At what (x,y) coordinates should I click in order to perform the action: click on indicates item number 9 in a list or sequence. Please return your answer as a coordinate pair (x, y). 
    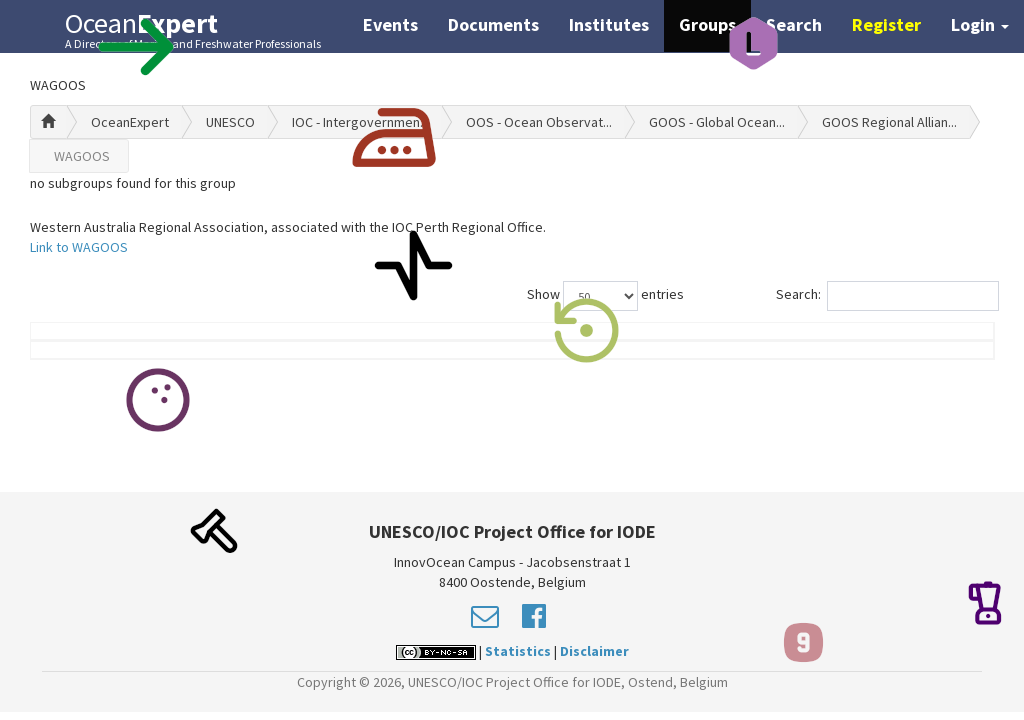
    Looking at the image, I should click on (803, 642).